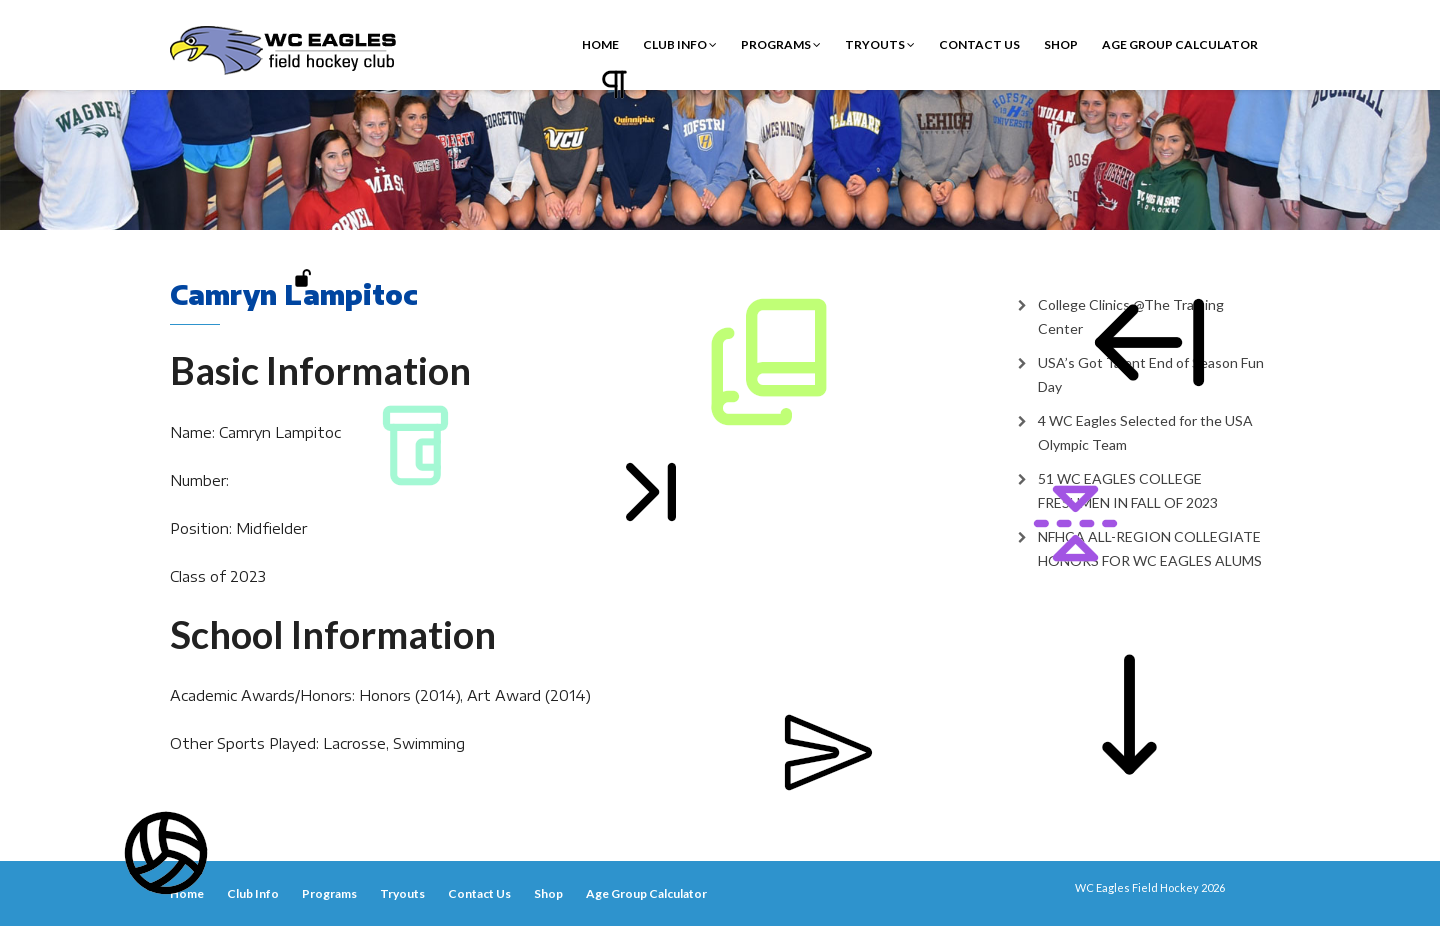  Describe the element at coordinates (614, 84) in the screenshot. I see `toggle paragraph marks visibility` at that location.